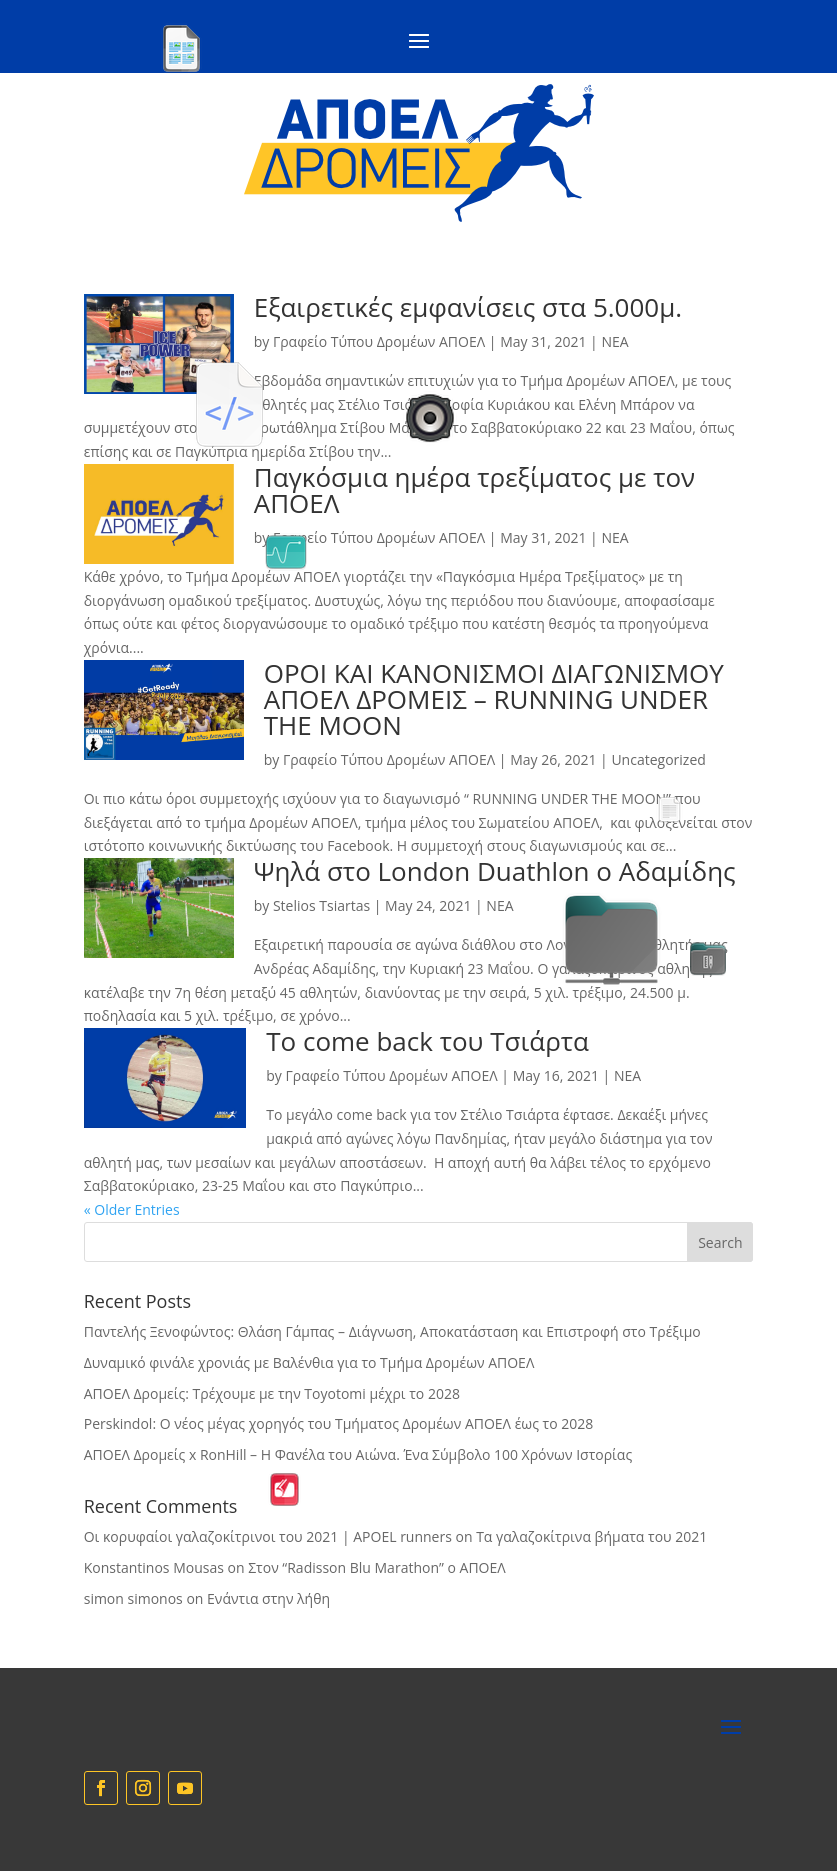 Image resolution: width=837 pixels, height=1871 pixels. Describe the element at coordinates (708, 958) in the screenshot. I see `access your templates folder` at that location.